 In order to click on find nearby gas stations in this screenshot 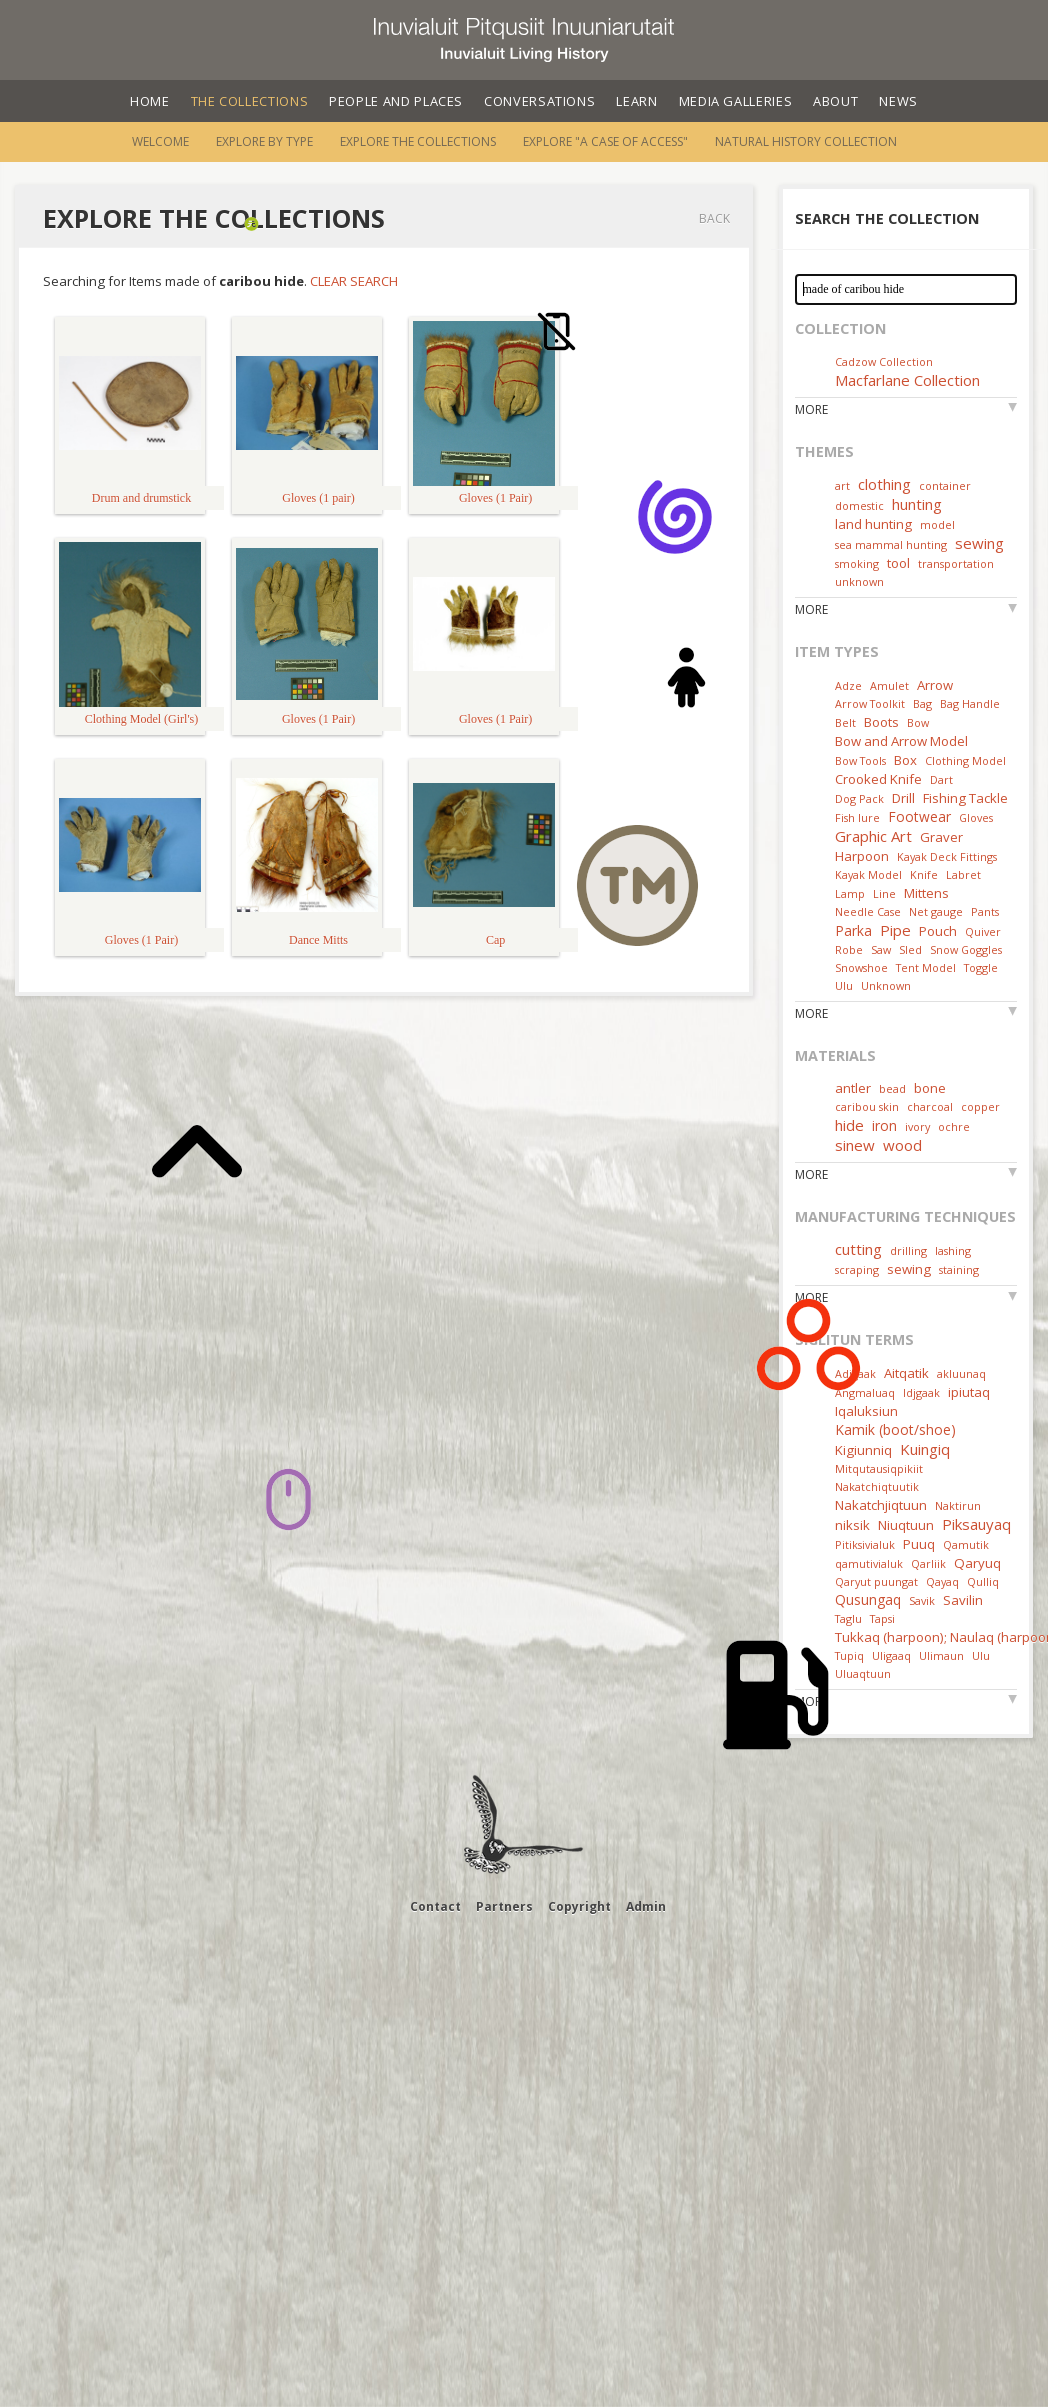, I will do `click(774, 1695)`.